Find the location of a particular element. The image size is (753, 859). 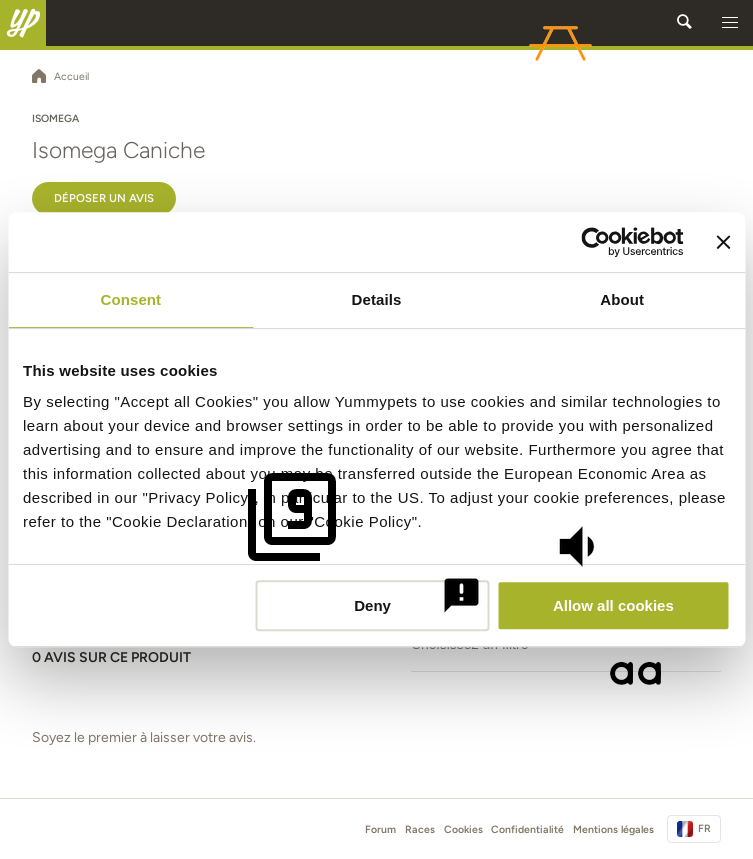

decrease audio volume is located at coordinates (577, 546).